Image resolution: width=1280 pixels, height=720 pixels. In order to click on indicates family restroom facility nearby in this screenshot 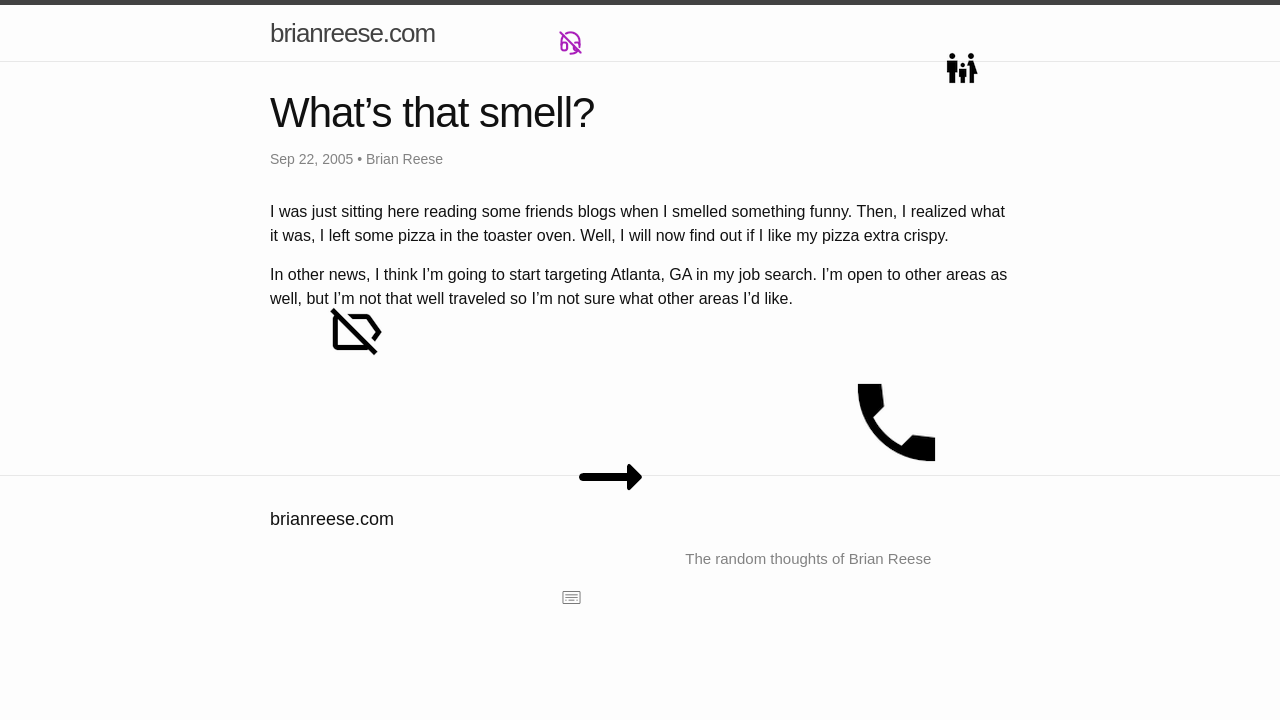, I will do `click(962, 68)`.